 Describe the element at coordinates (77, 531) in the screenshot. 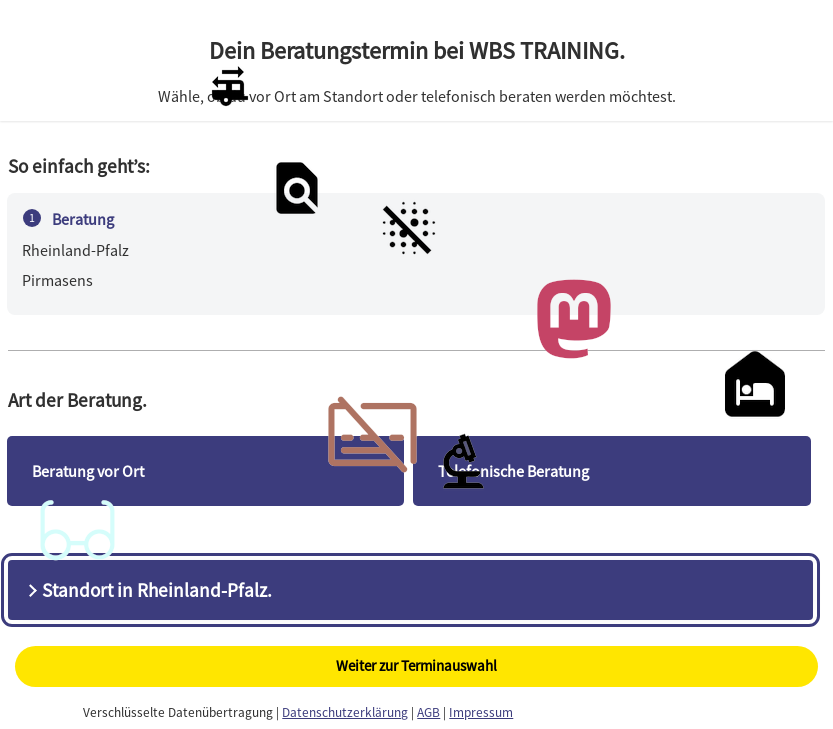

I see `enable reading mode or reader view` at that location.